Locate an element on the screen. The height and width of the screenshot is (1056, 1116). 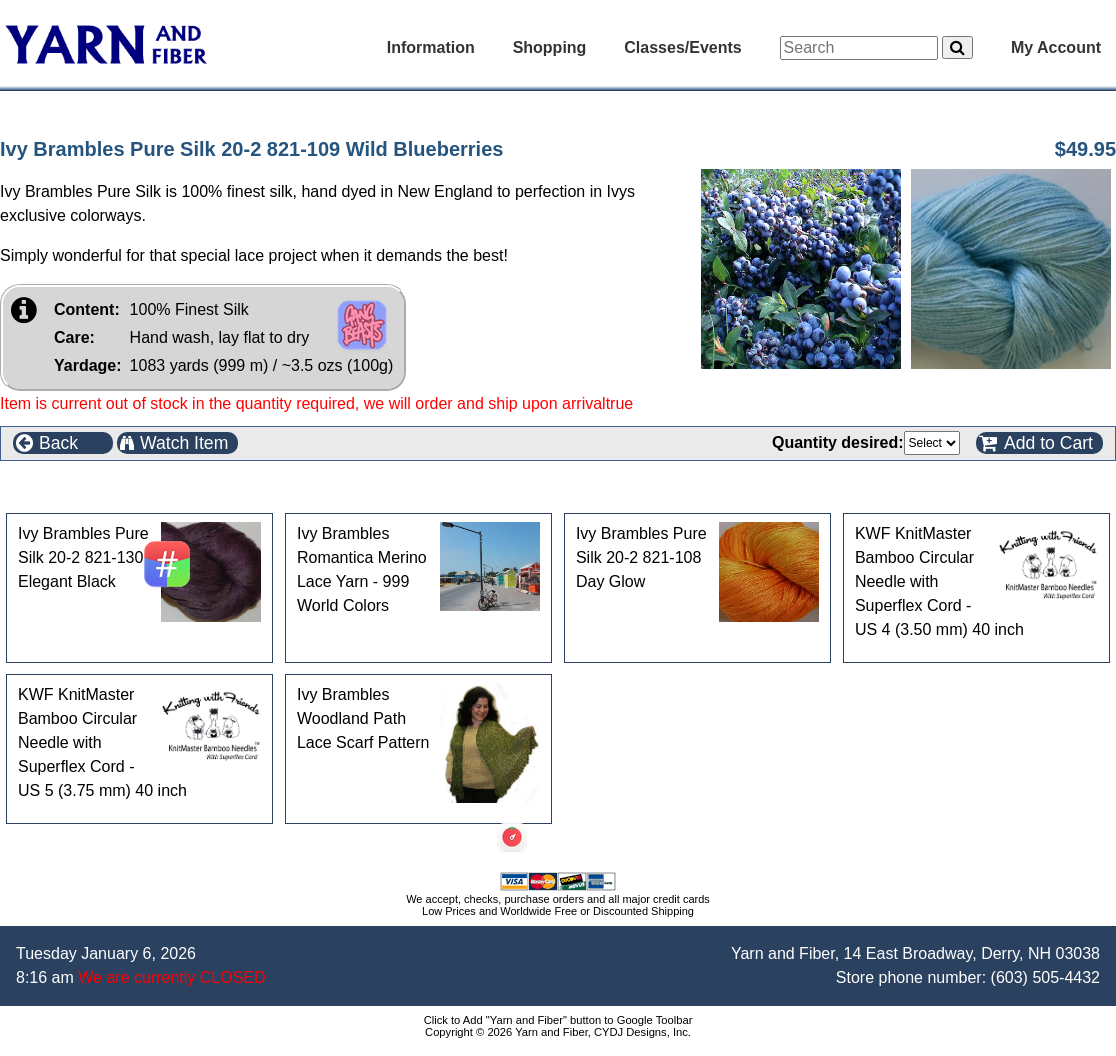
open gtkhash checksum verification tool is located at coordinates (167, 564).